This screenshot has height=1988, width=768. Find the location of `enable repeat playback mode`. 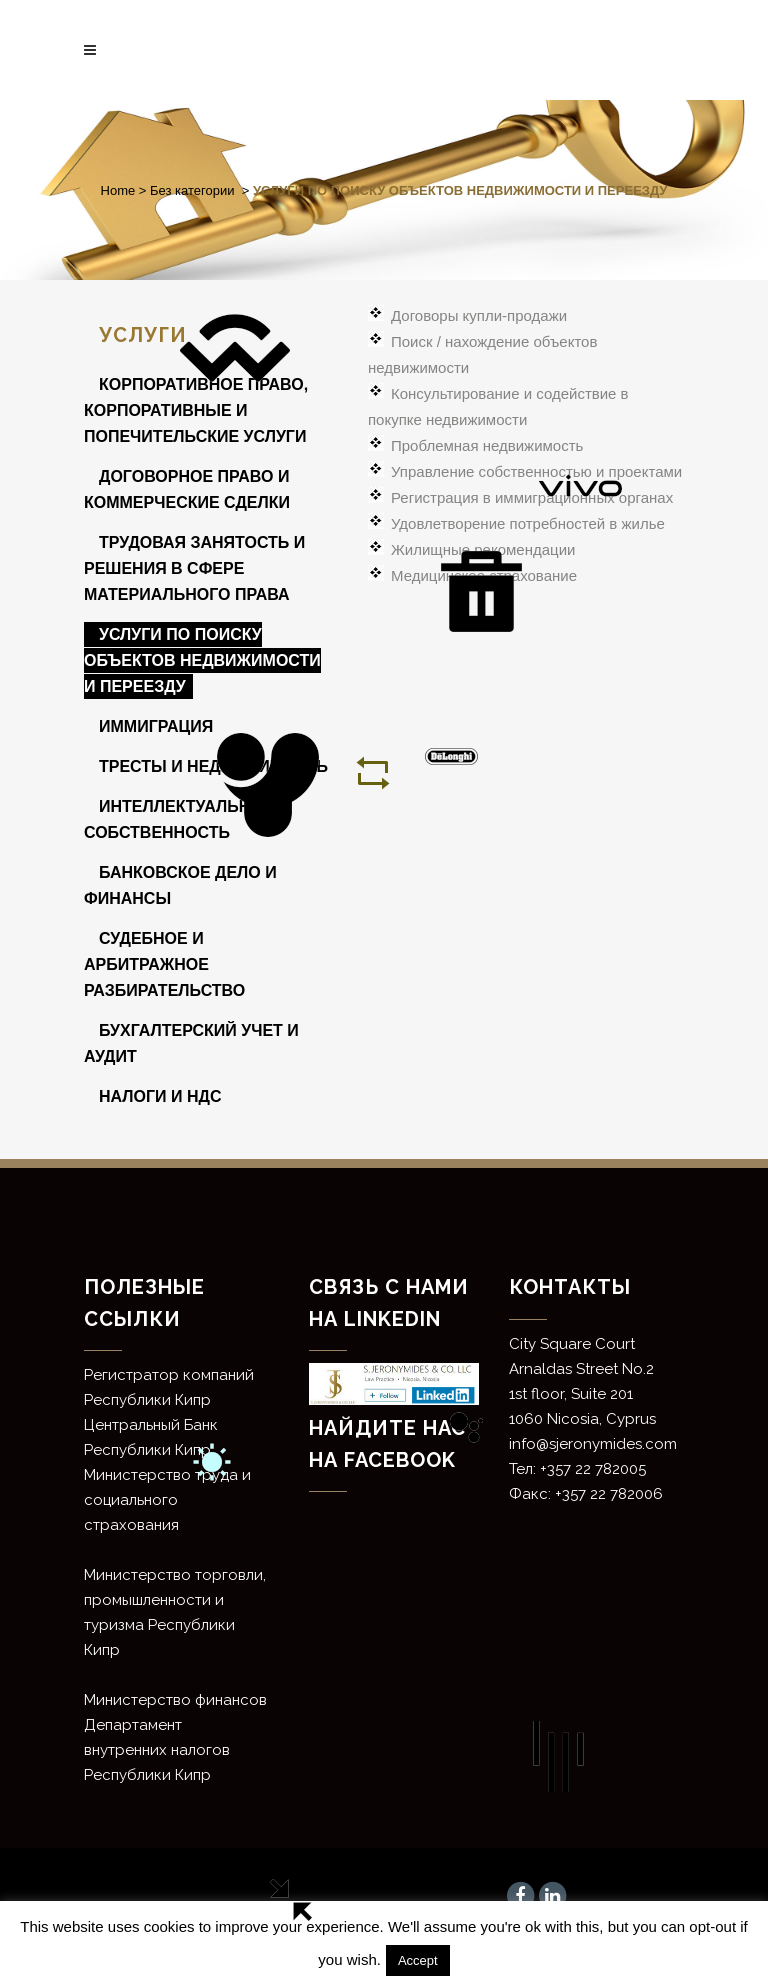

enable repeat playback mode is located at coordinates (373, 773).